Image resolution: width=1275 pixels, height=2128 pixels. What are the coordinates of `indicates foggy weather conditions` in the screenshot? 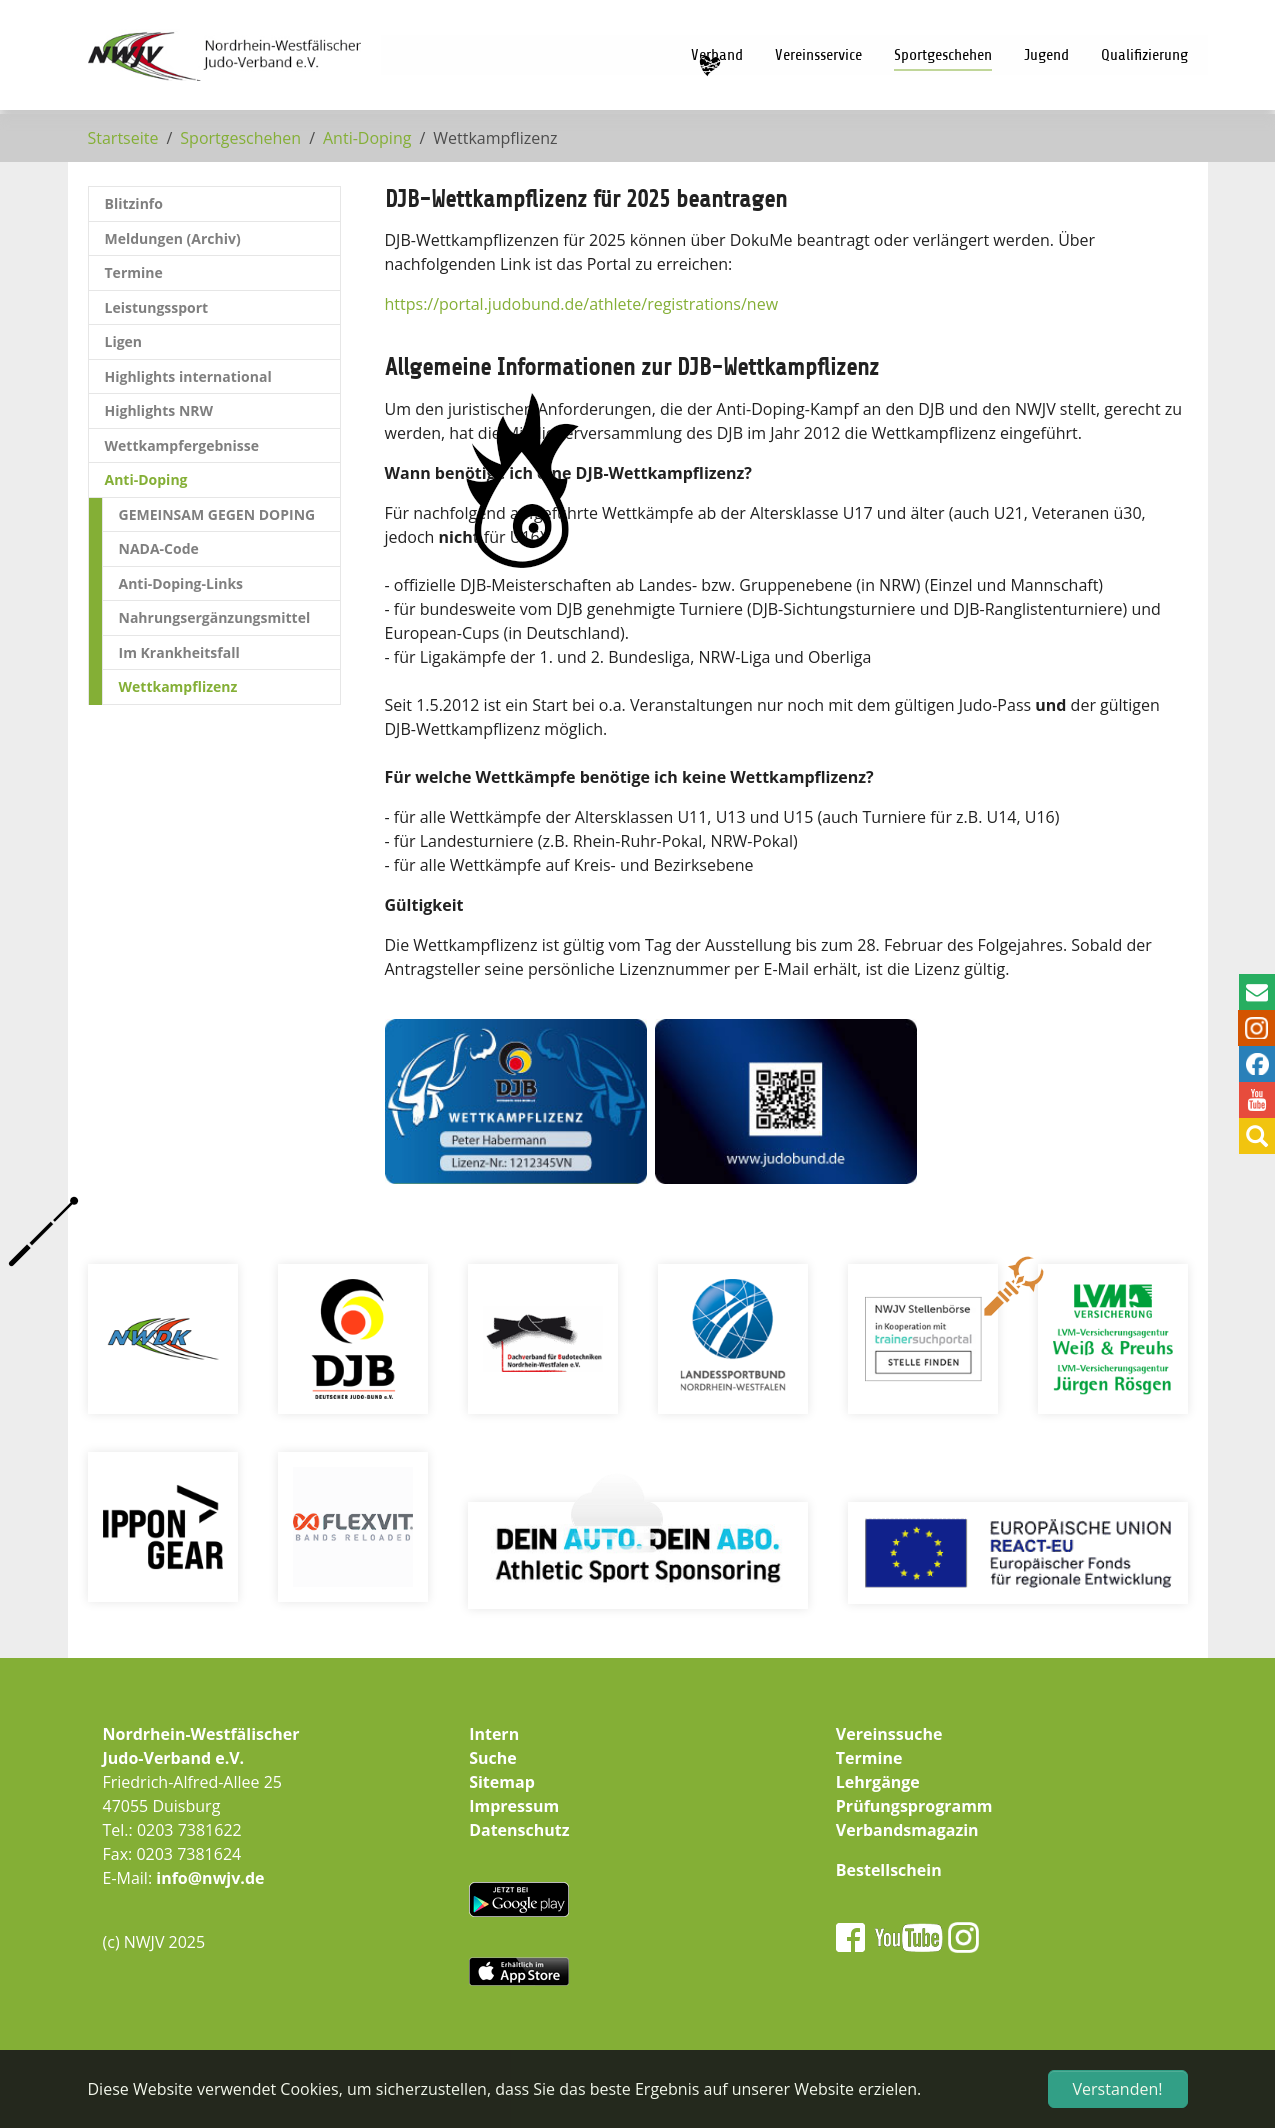 It's located at (617, 1513).